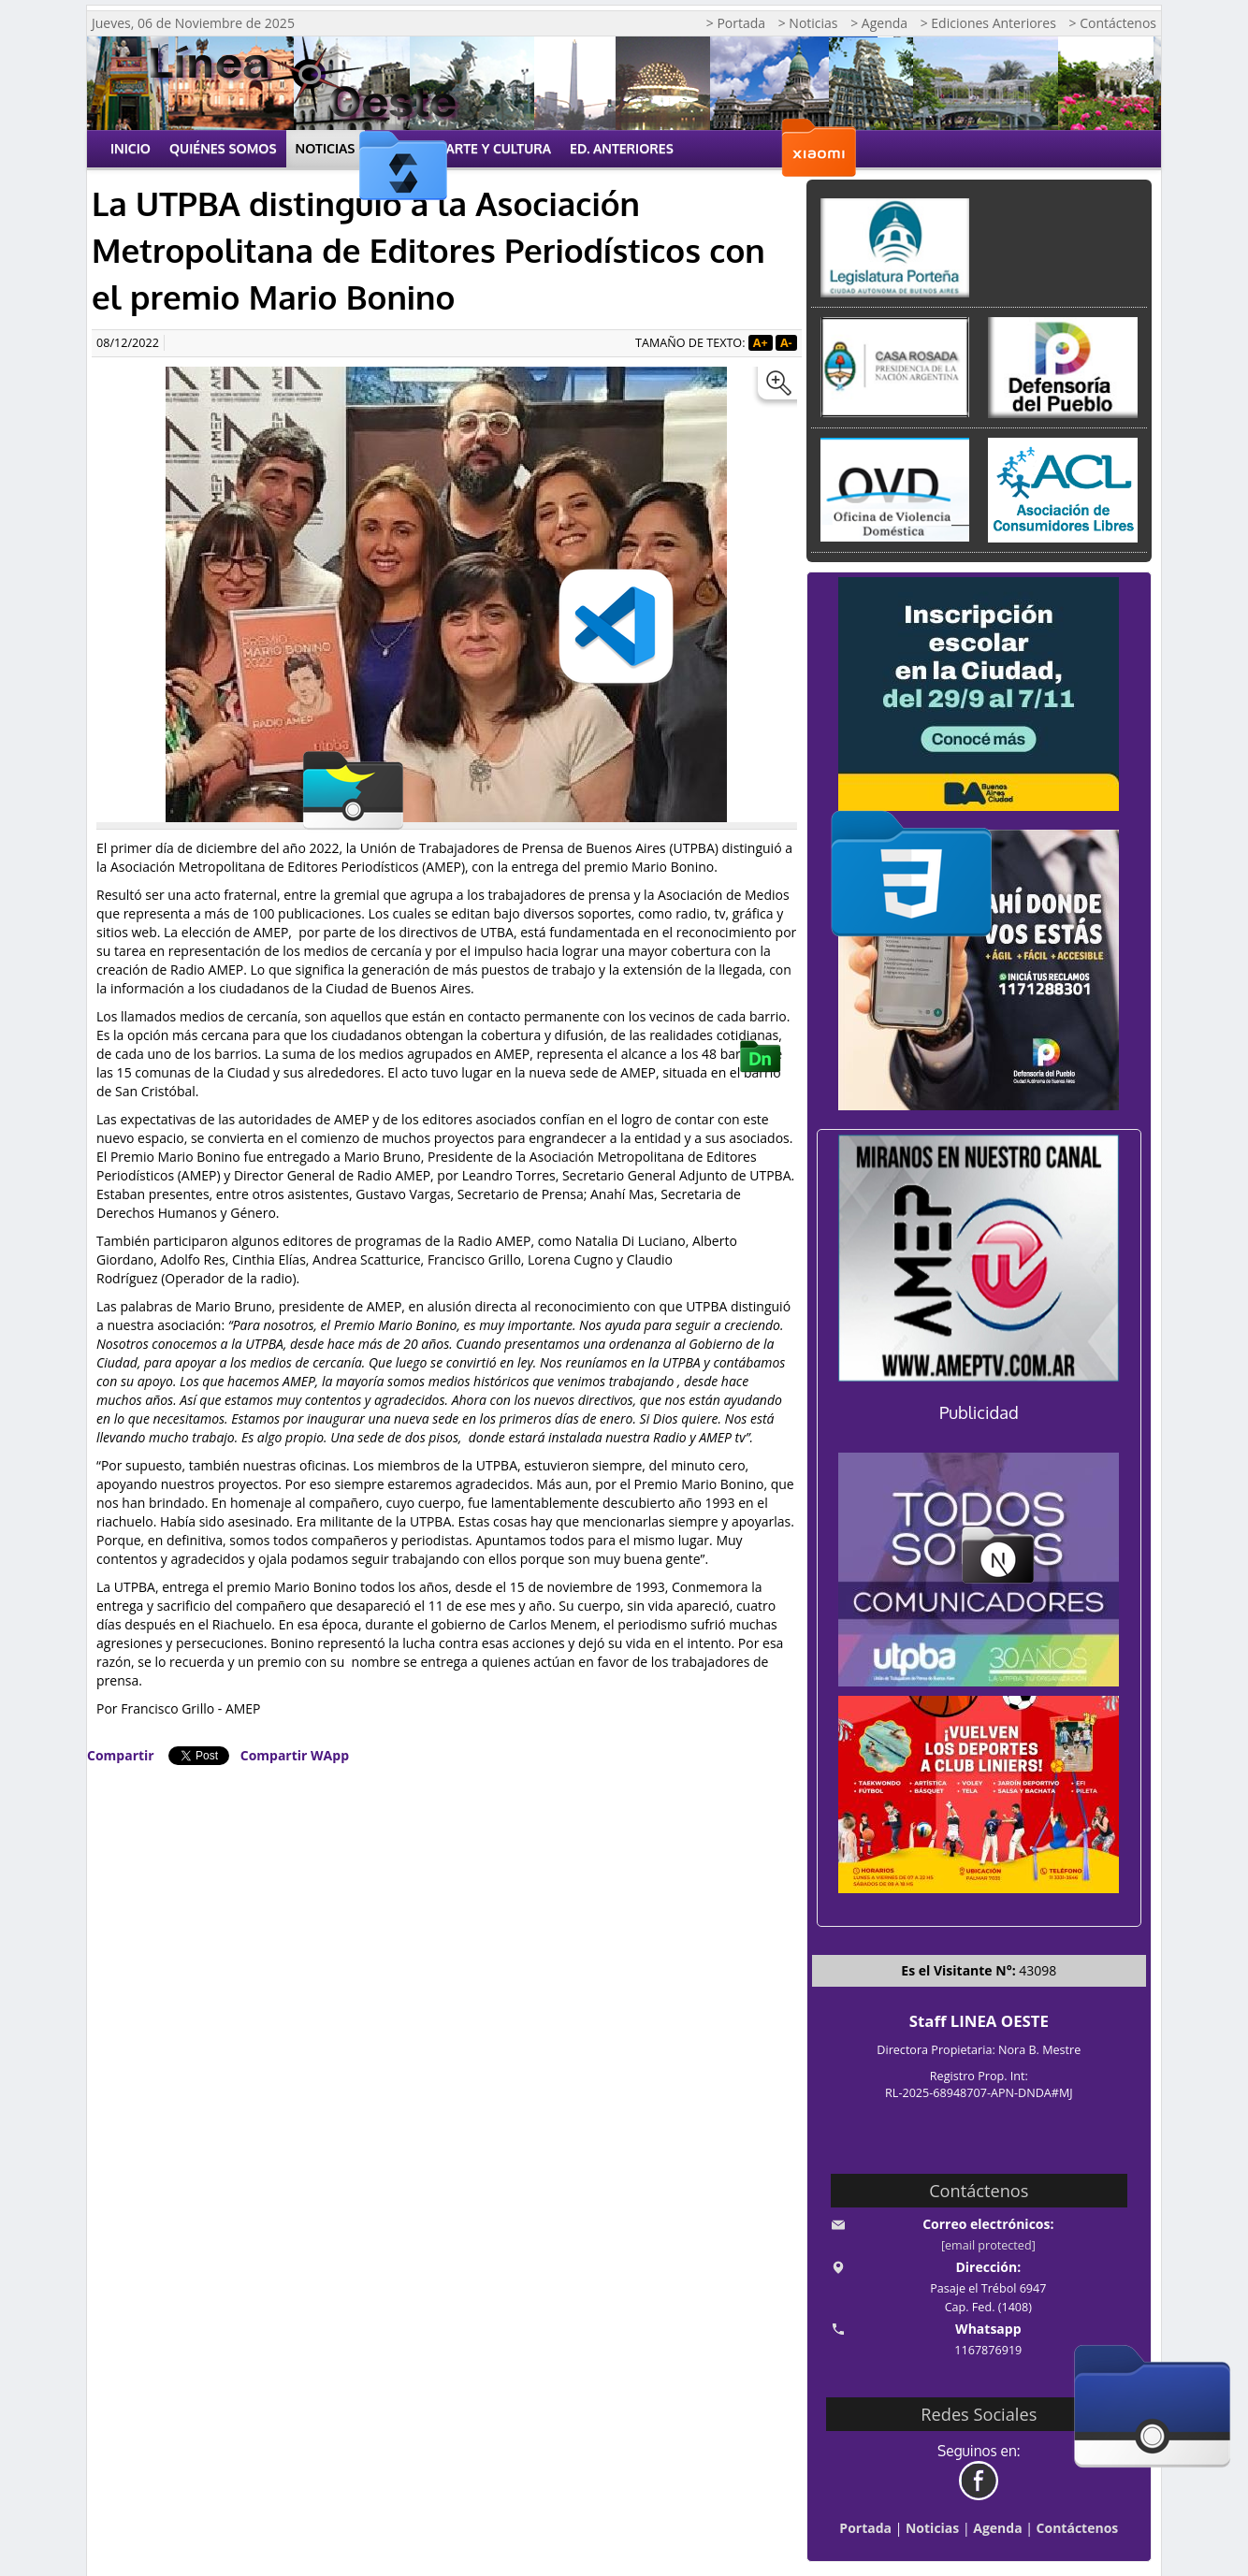 This screenshot has height=2576, width=1248. I want to click on folder containing solidity smart contract files, so click(402, 167).